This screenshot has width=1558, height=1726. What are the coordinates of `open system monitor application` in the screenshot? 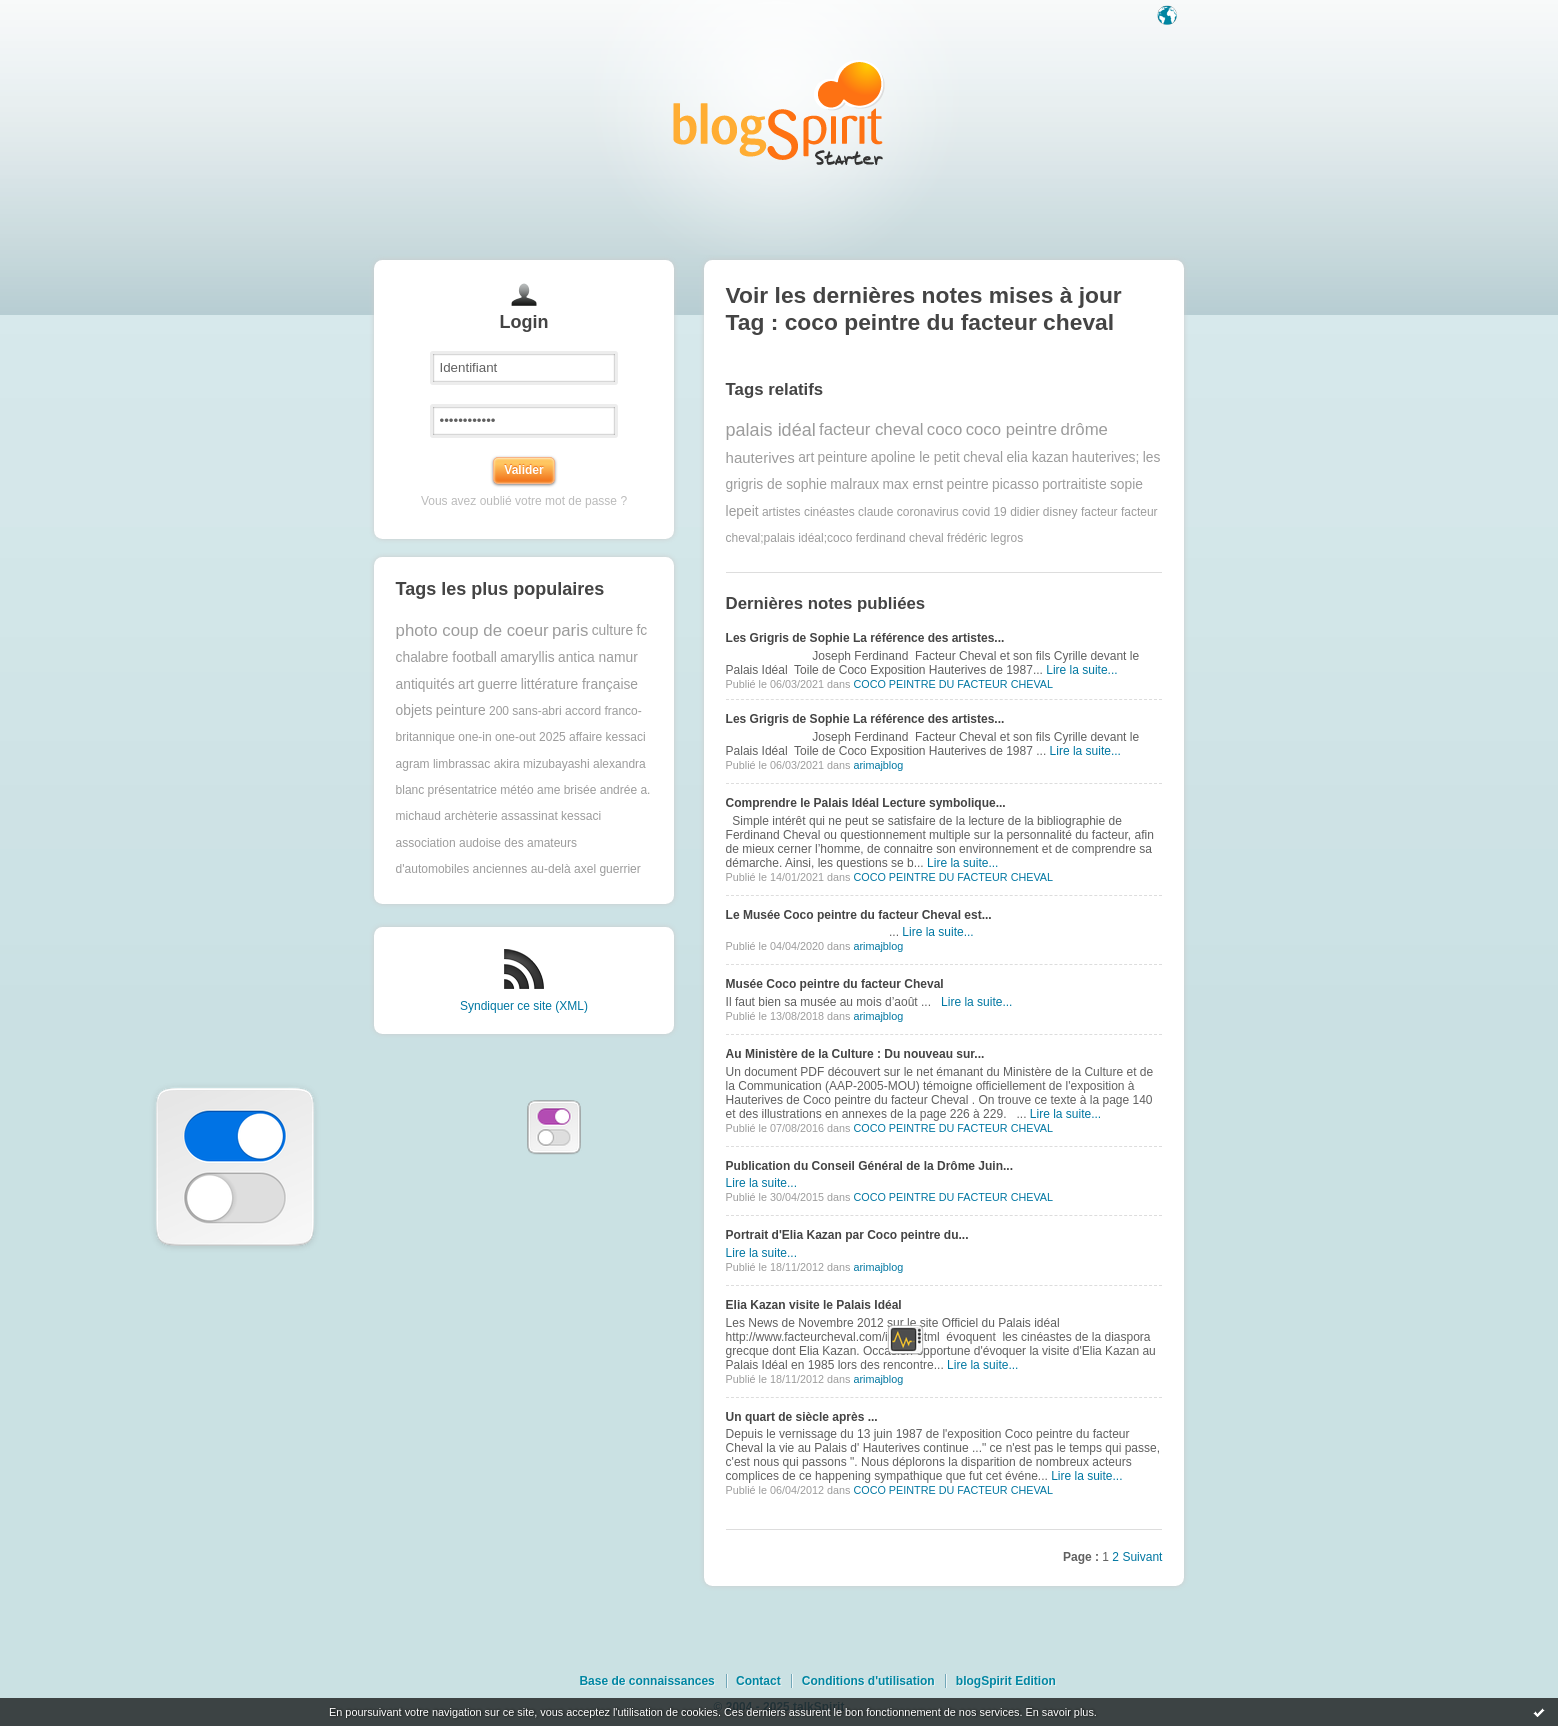 It's located at (905, 1339).